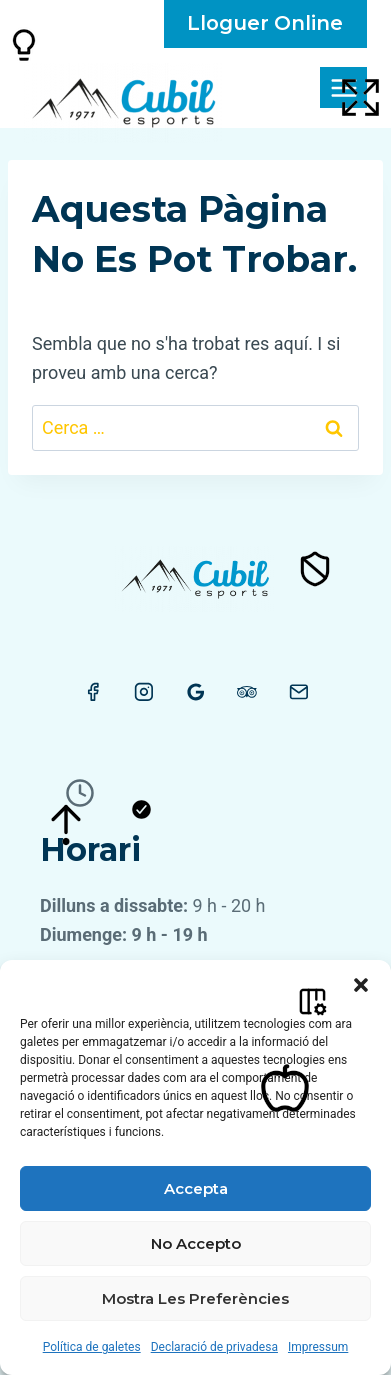 This screenshot has width=391, height=1375. Describe the element at coordinates (24, 45) in the screenshot. I see `access tips or suggestions` at that location.